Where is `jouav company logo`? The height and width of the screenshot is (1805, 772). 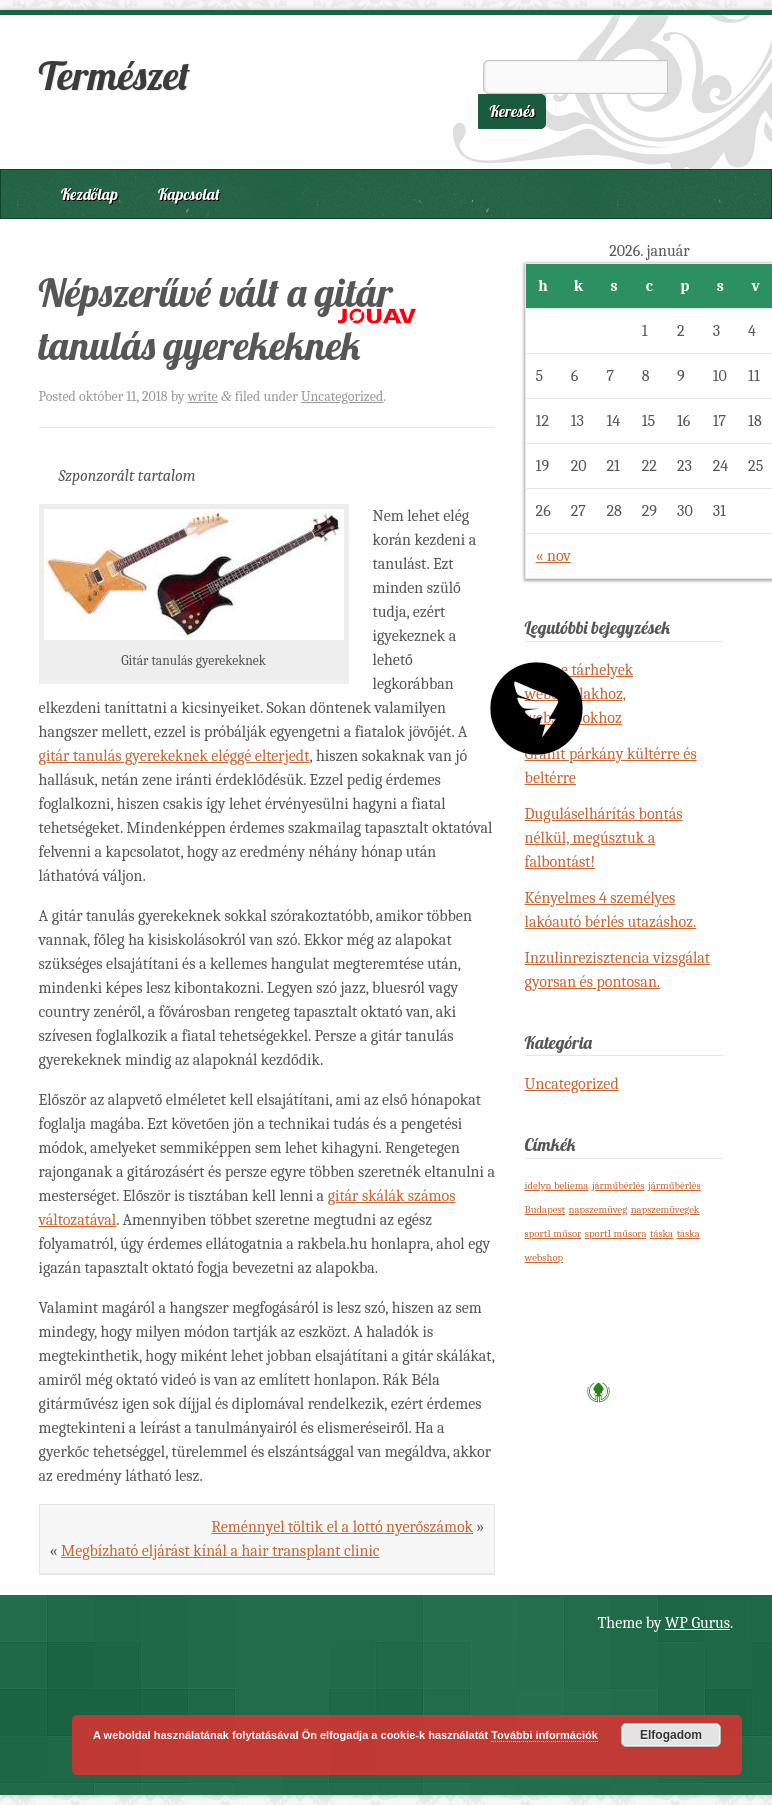 jouav company logo is located at coordinates (377, 316).